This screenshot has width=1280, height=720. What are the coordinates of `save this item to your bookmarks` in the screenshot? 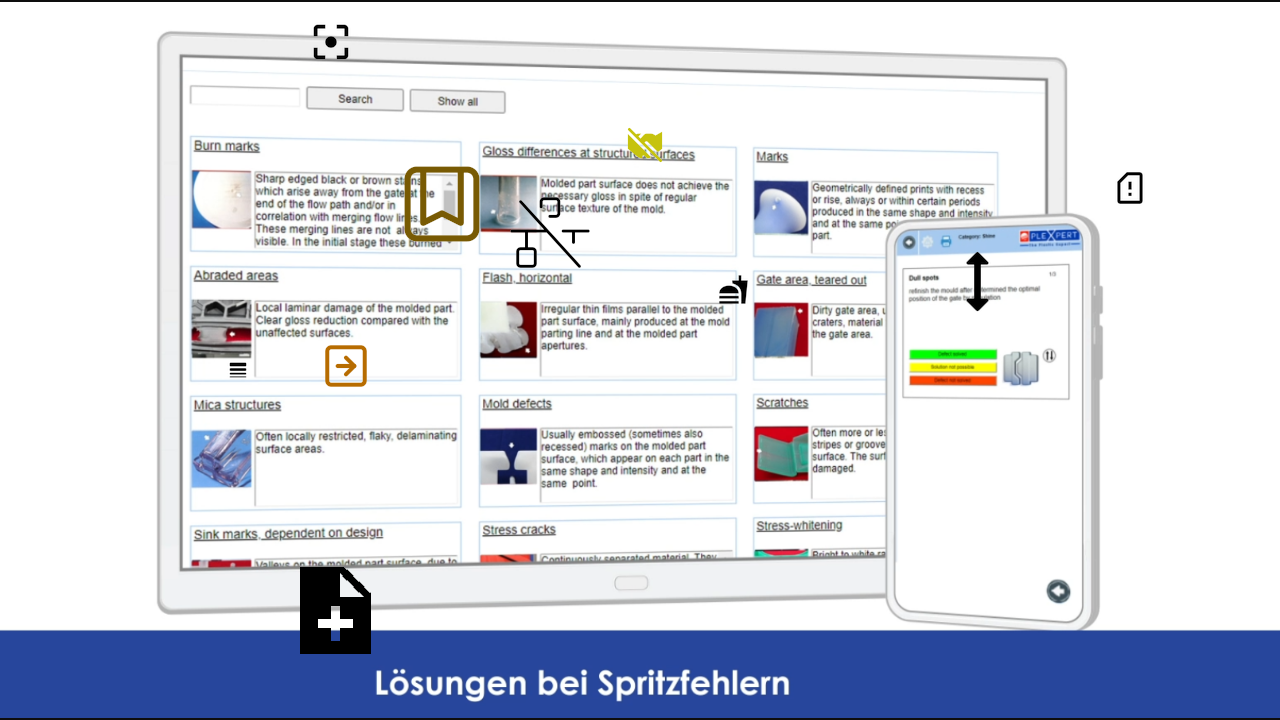 It's located at (442, 204).